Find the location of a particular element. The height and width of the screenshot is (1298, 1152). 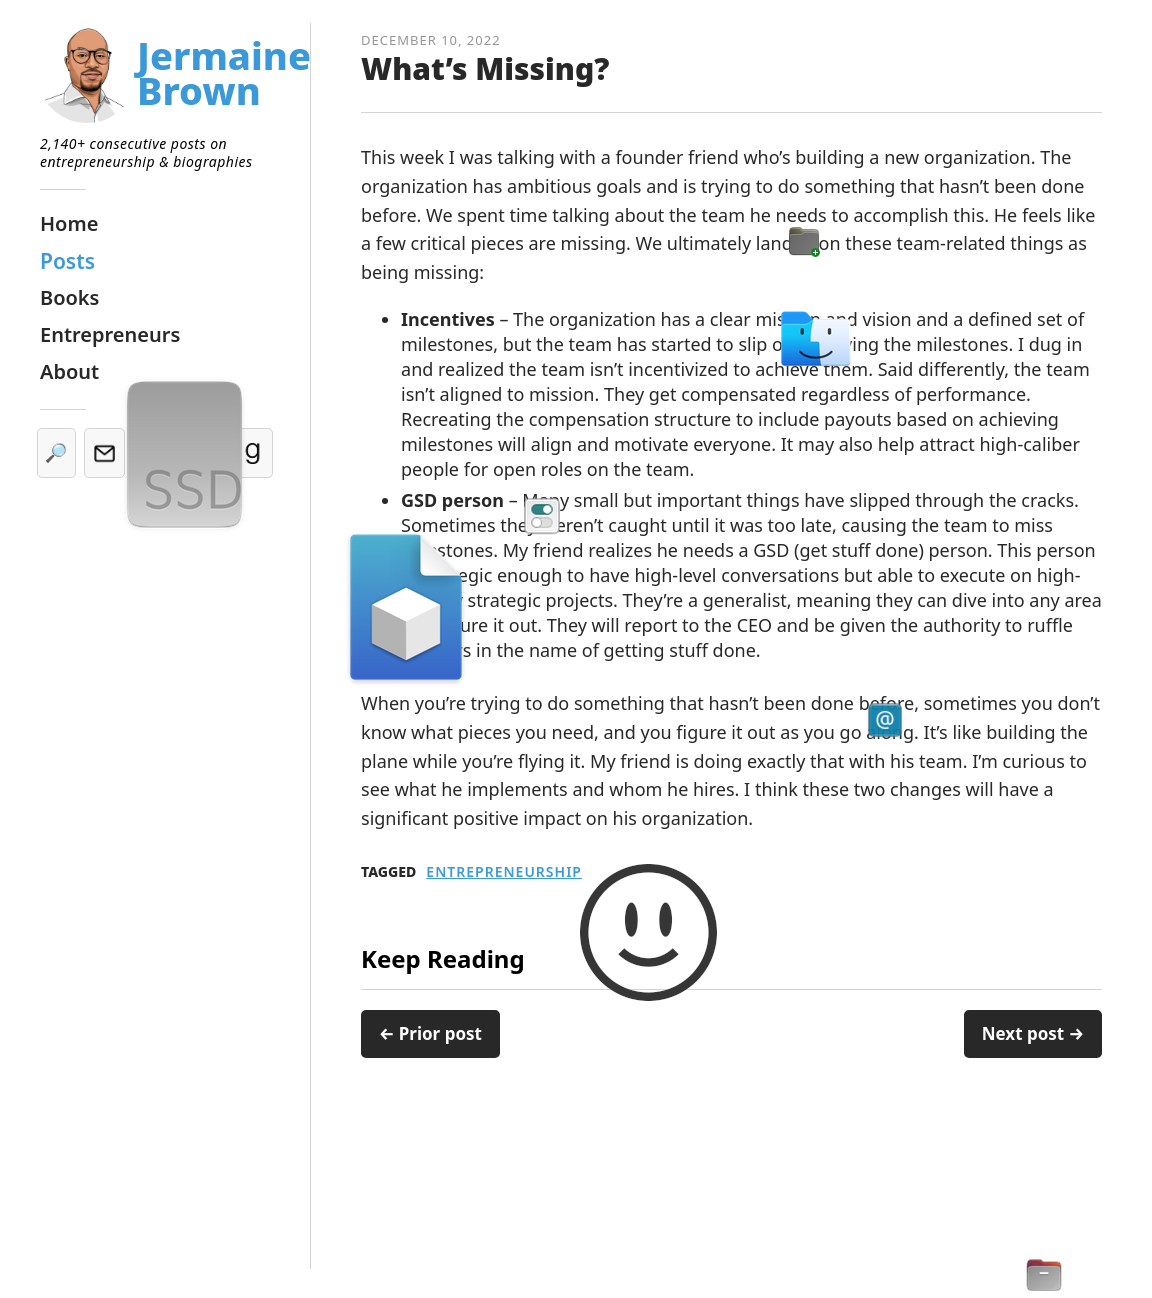

open the file manager application is located at coordinates (1044, 1275).